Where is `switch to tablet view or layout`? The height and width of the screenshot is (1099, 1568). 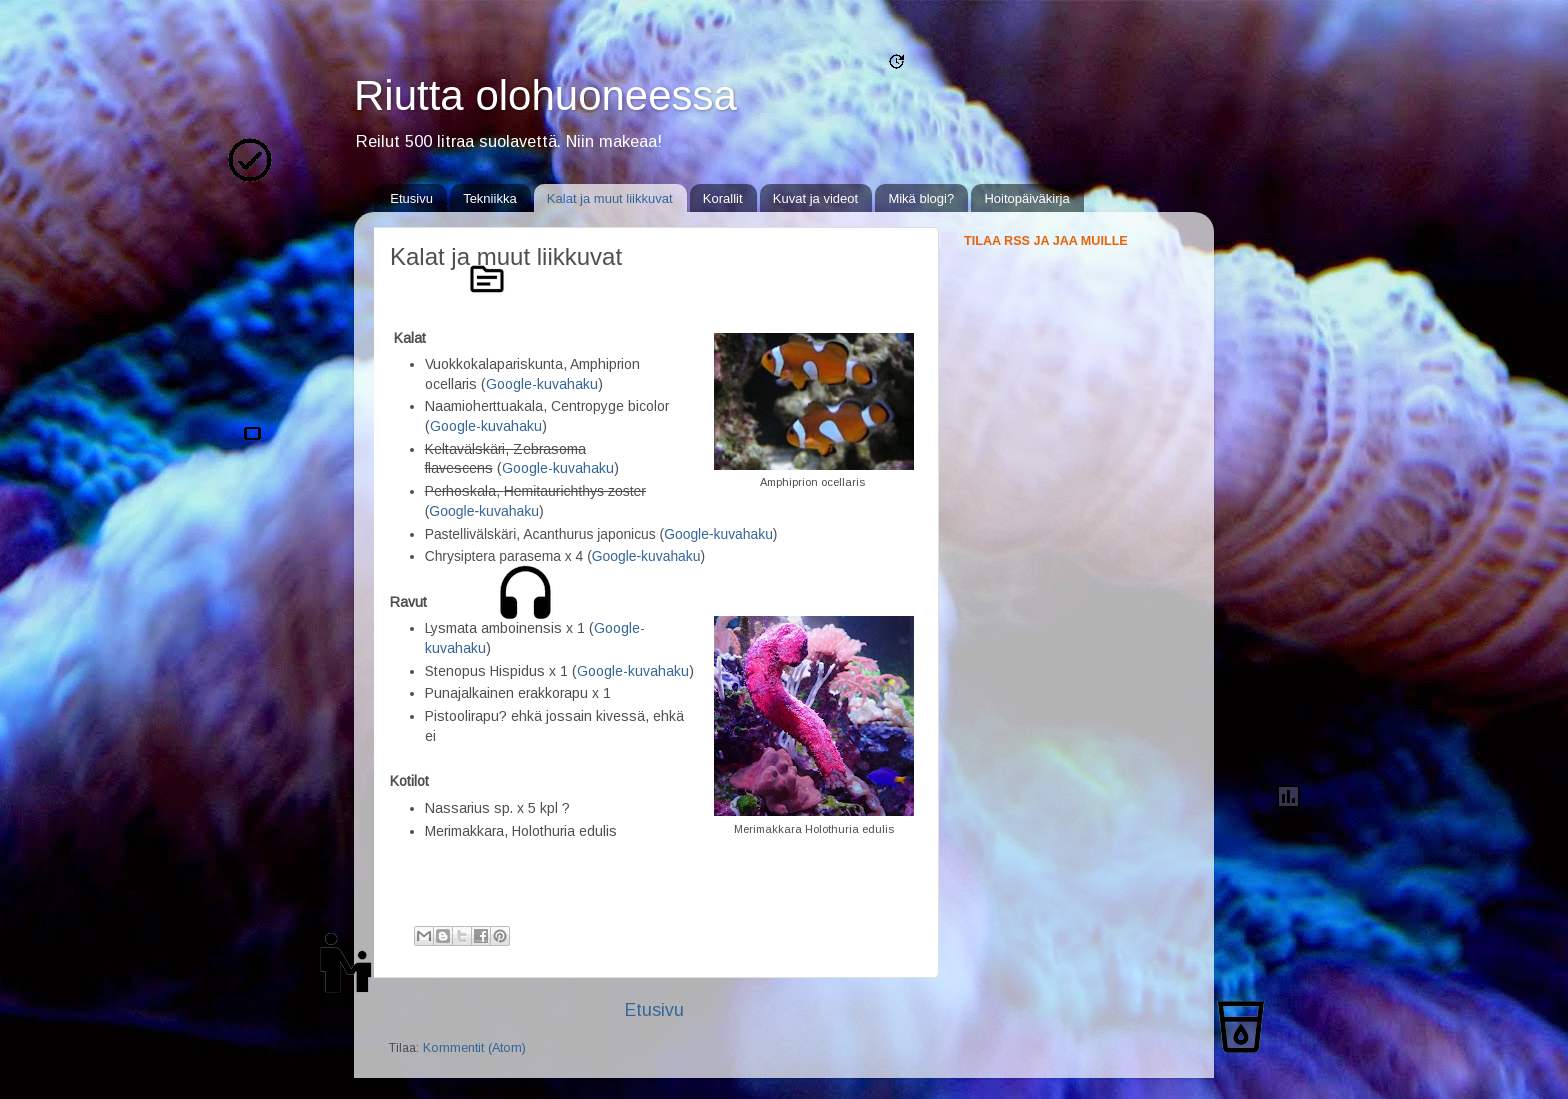
switch to tablet view or layout is located at coordinates (252, 433).